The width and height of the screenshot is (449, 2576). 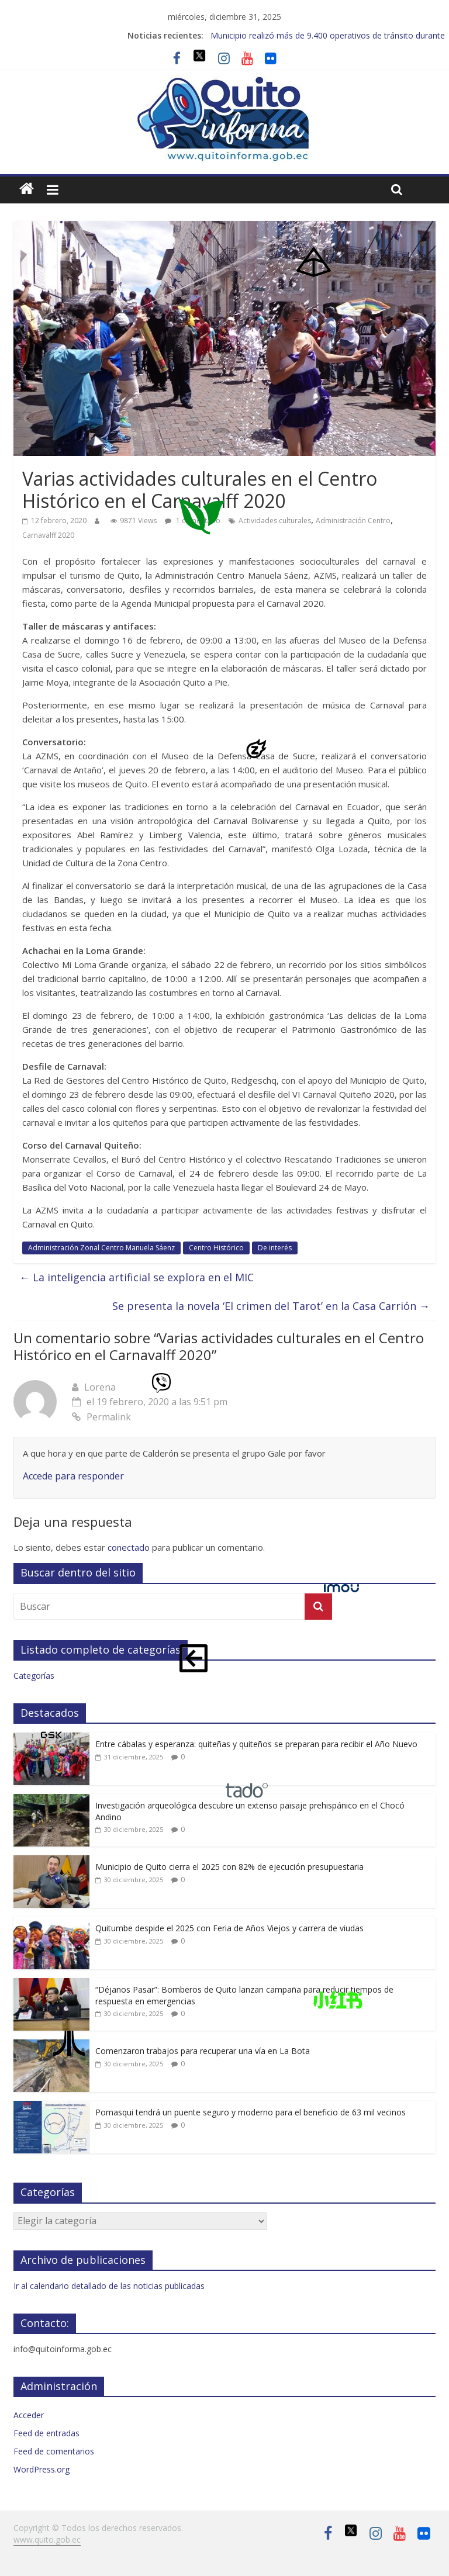 I want to click on go back to the previous screen, so click(x=194, y=1658).